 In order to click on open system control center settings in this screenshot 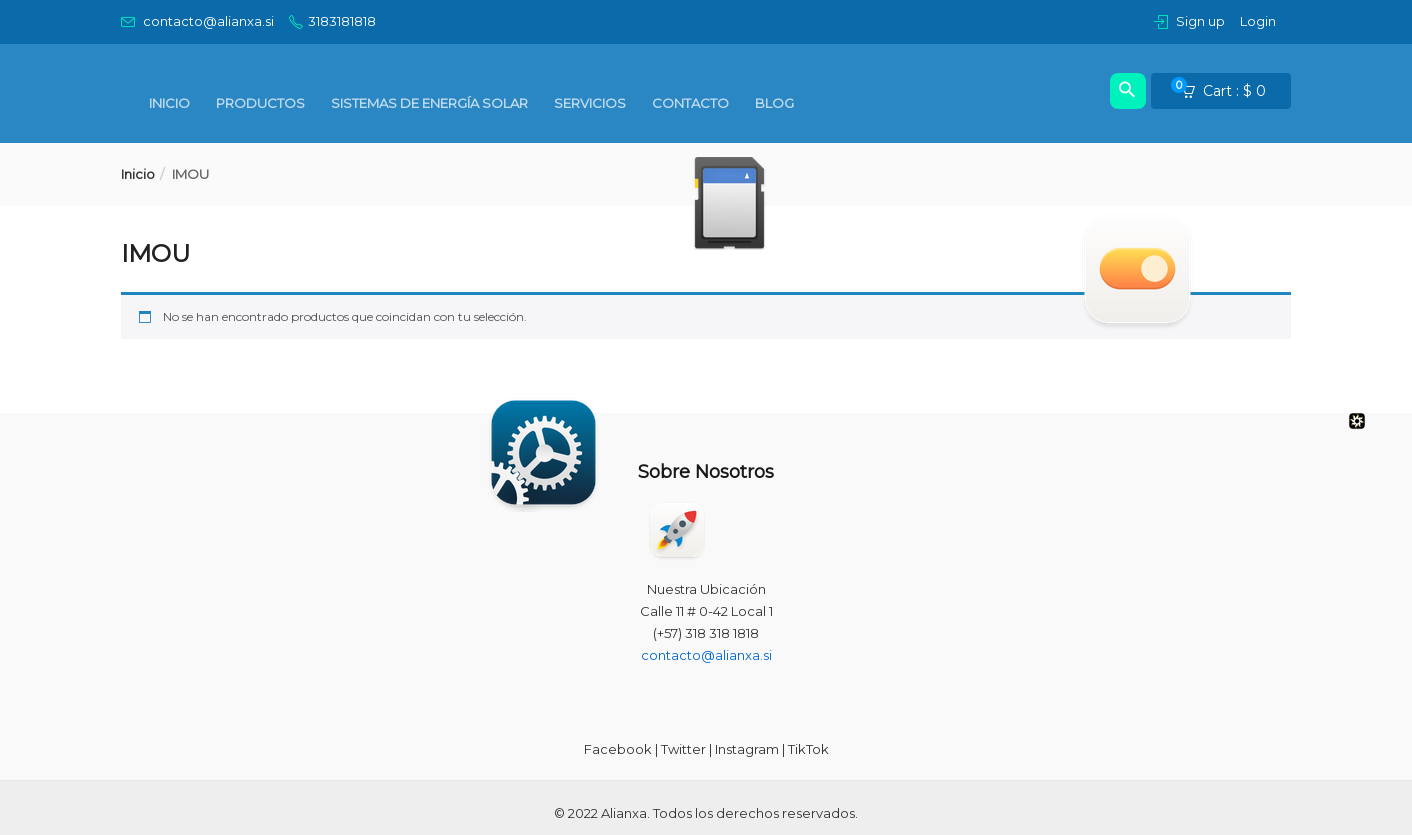, I will do `click(1137, 270)`.